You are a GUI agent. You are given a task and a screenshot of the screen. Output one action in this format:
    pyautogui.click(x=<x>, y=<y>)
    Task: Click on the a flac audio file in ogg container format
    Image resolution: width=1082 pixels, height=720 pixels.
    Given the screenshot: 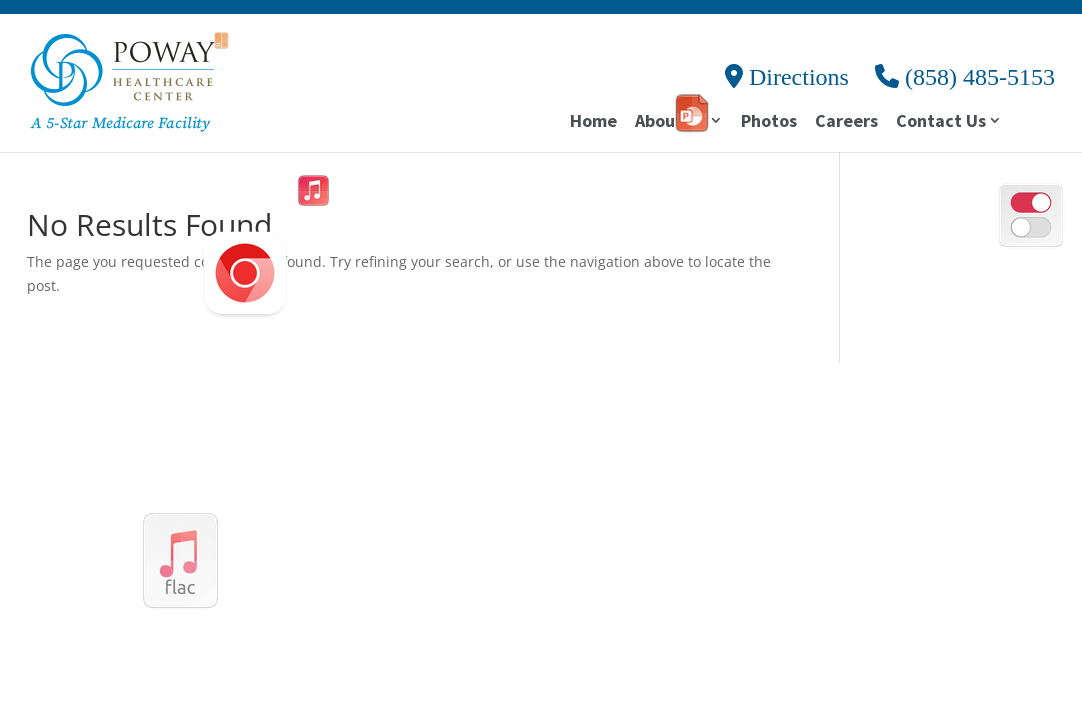 What is the action you would take?
    pyautogui.click(x=180, y=560)
    